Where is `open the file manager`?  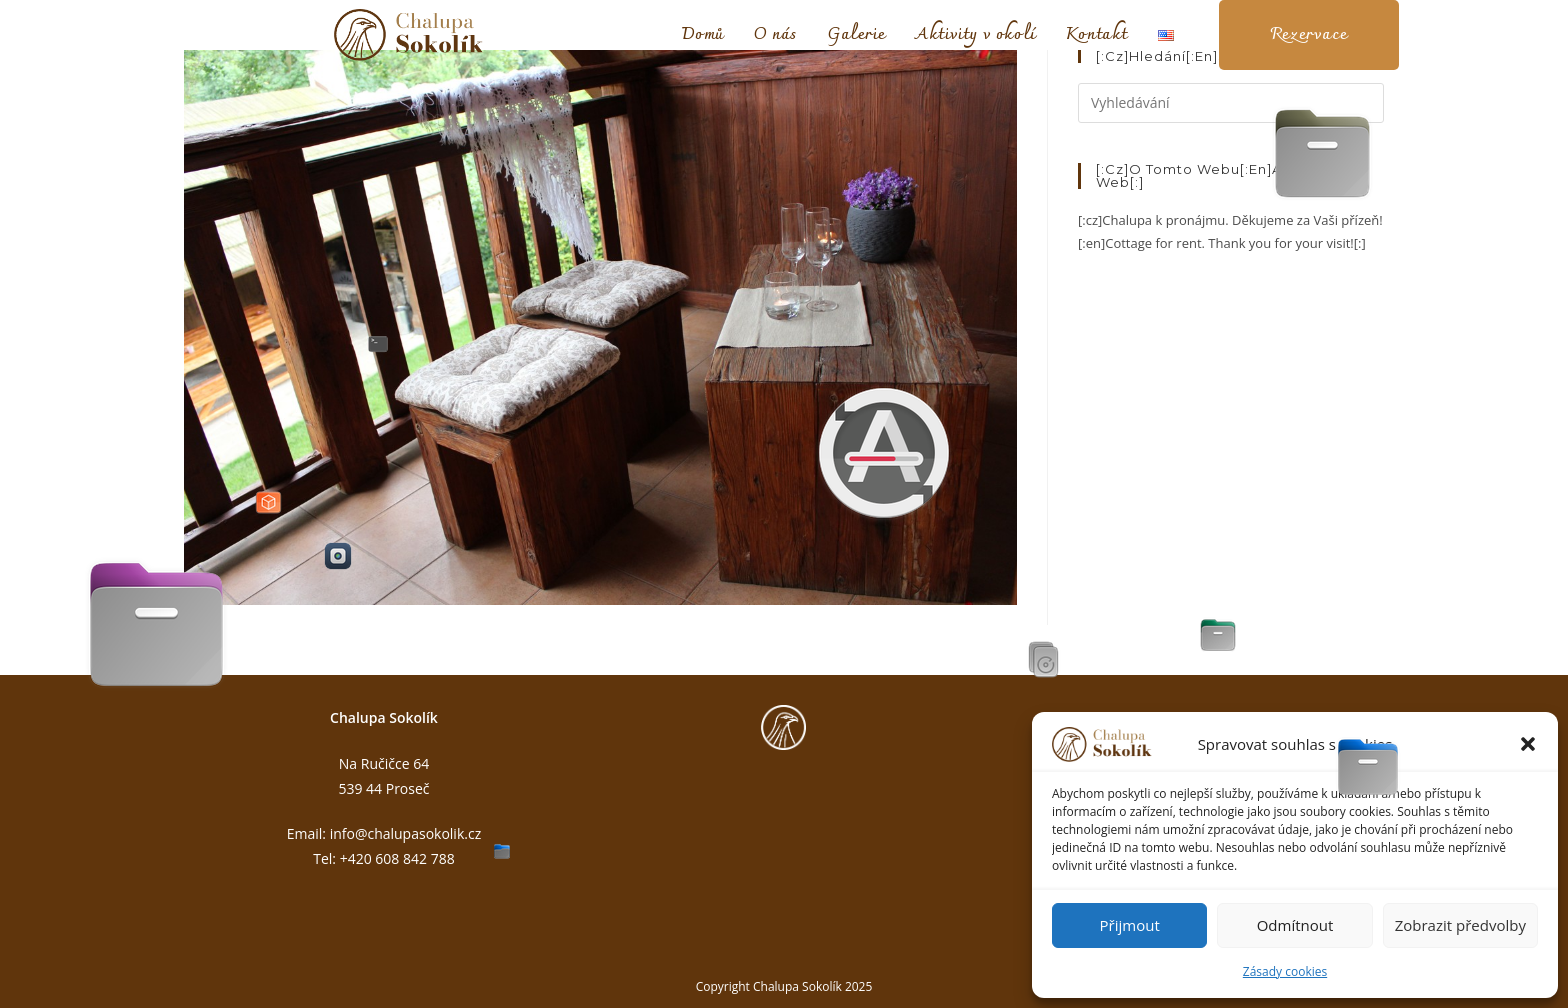
open the file manager is located at coordinates (1218, 635).